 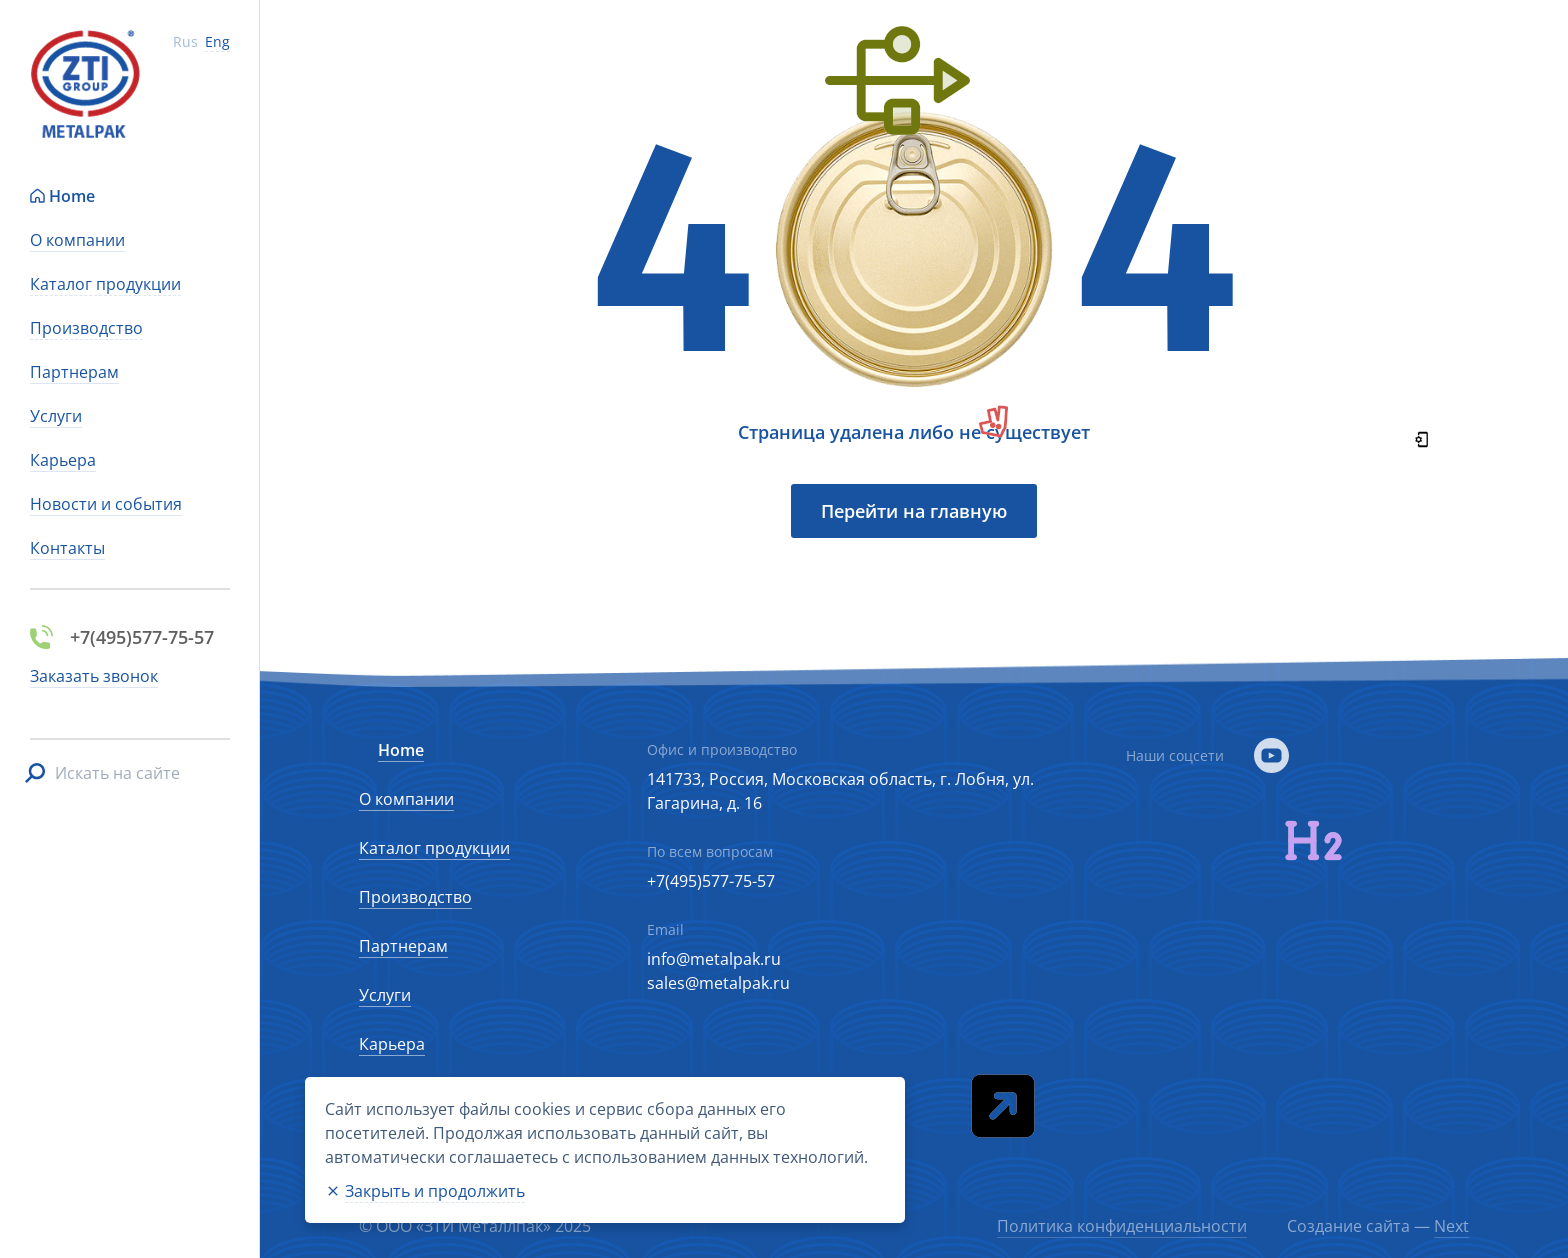 I want to click on connect a USB device, so click(x=897, y=80).